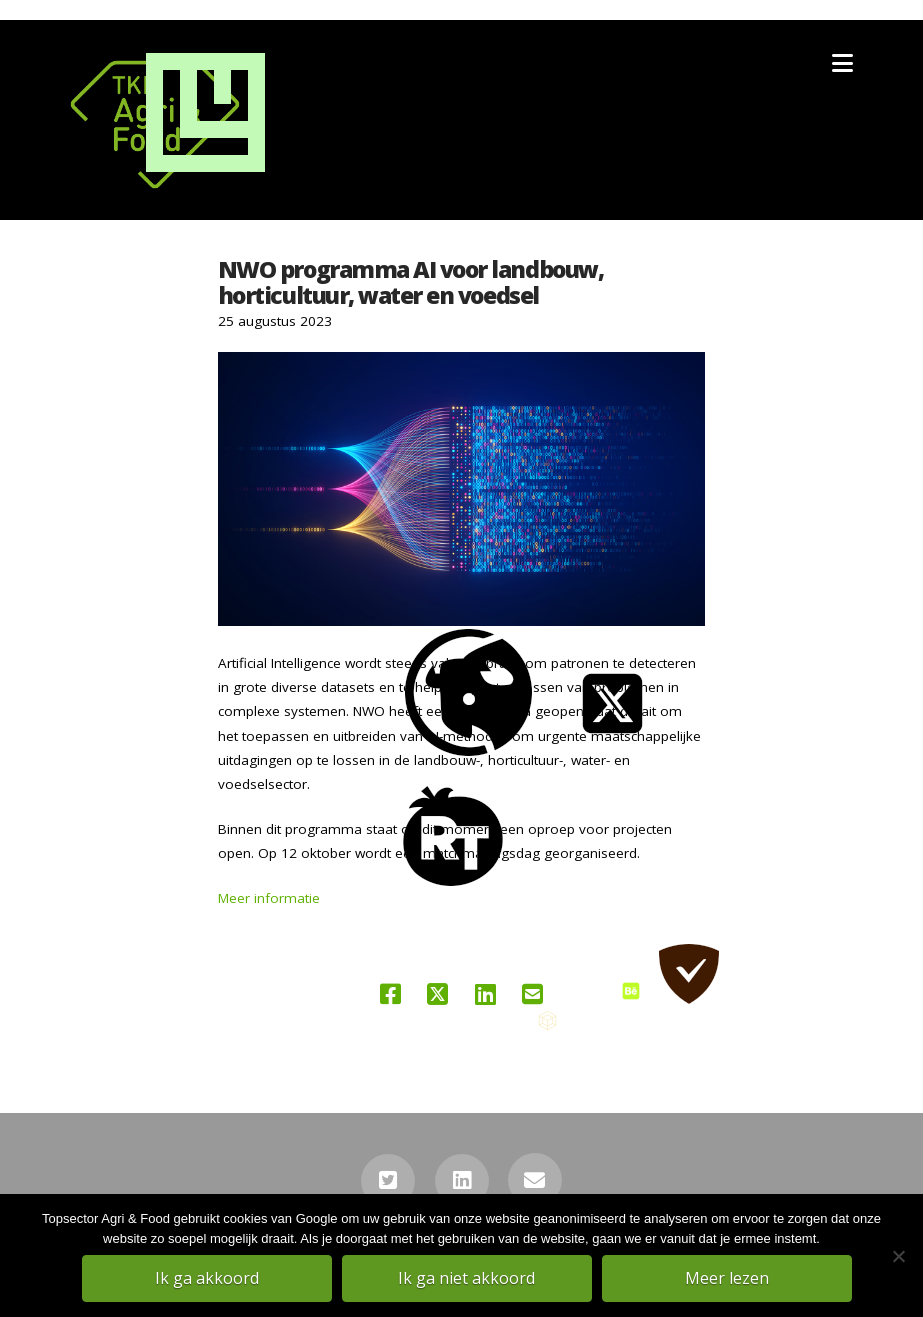 This screenshot has height=1317, width=923. What do you see at coordinates (453, 836) in the screenshot?
I see `visit rotten tomatoes website` at bounding box center [453, 836].